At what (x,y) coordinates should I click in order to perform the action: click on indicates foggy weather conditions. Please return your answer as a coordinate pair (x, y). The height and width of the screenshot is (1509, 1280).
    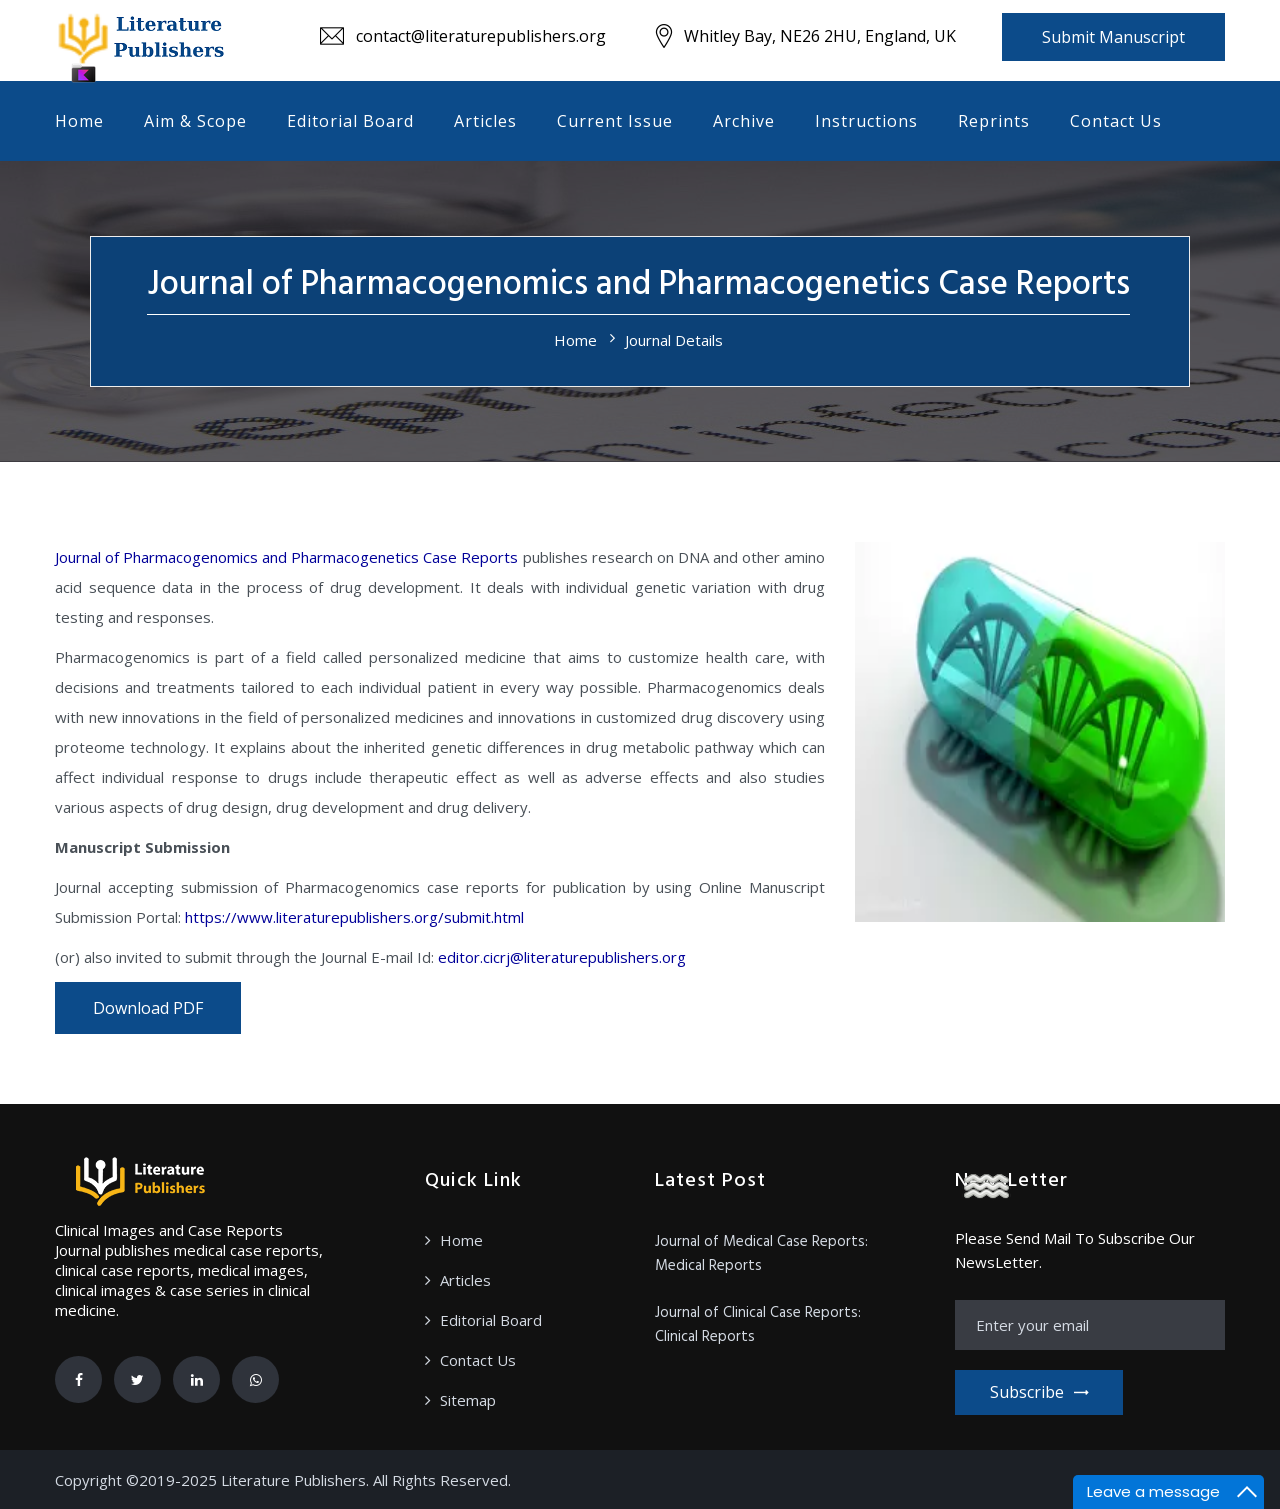
    Looking at the image, I should click on (987, 1185).